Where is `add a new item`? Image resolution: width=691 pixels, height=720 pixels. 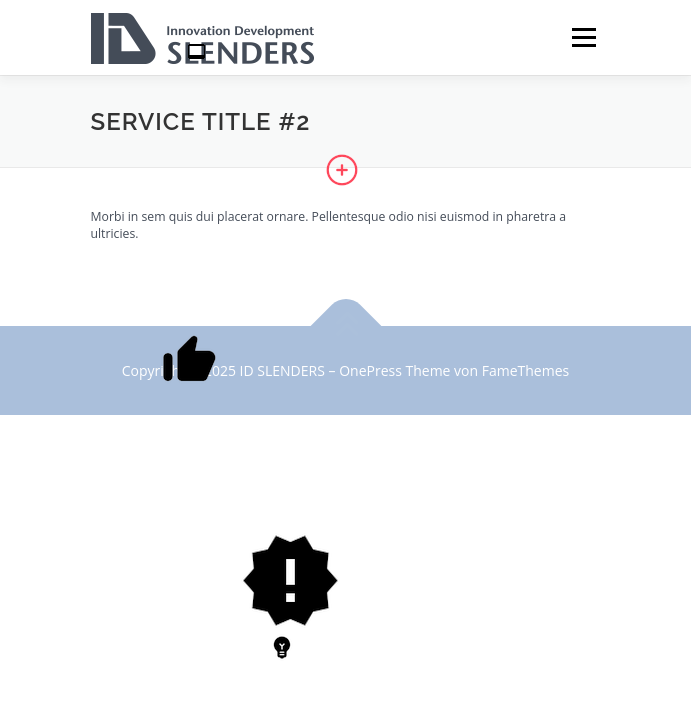 add a new item is located at coordinates (342, 170).